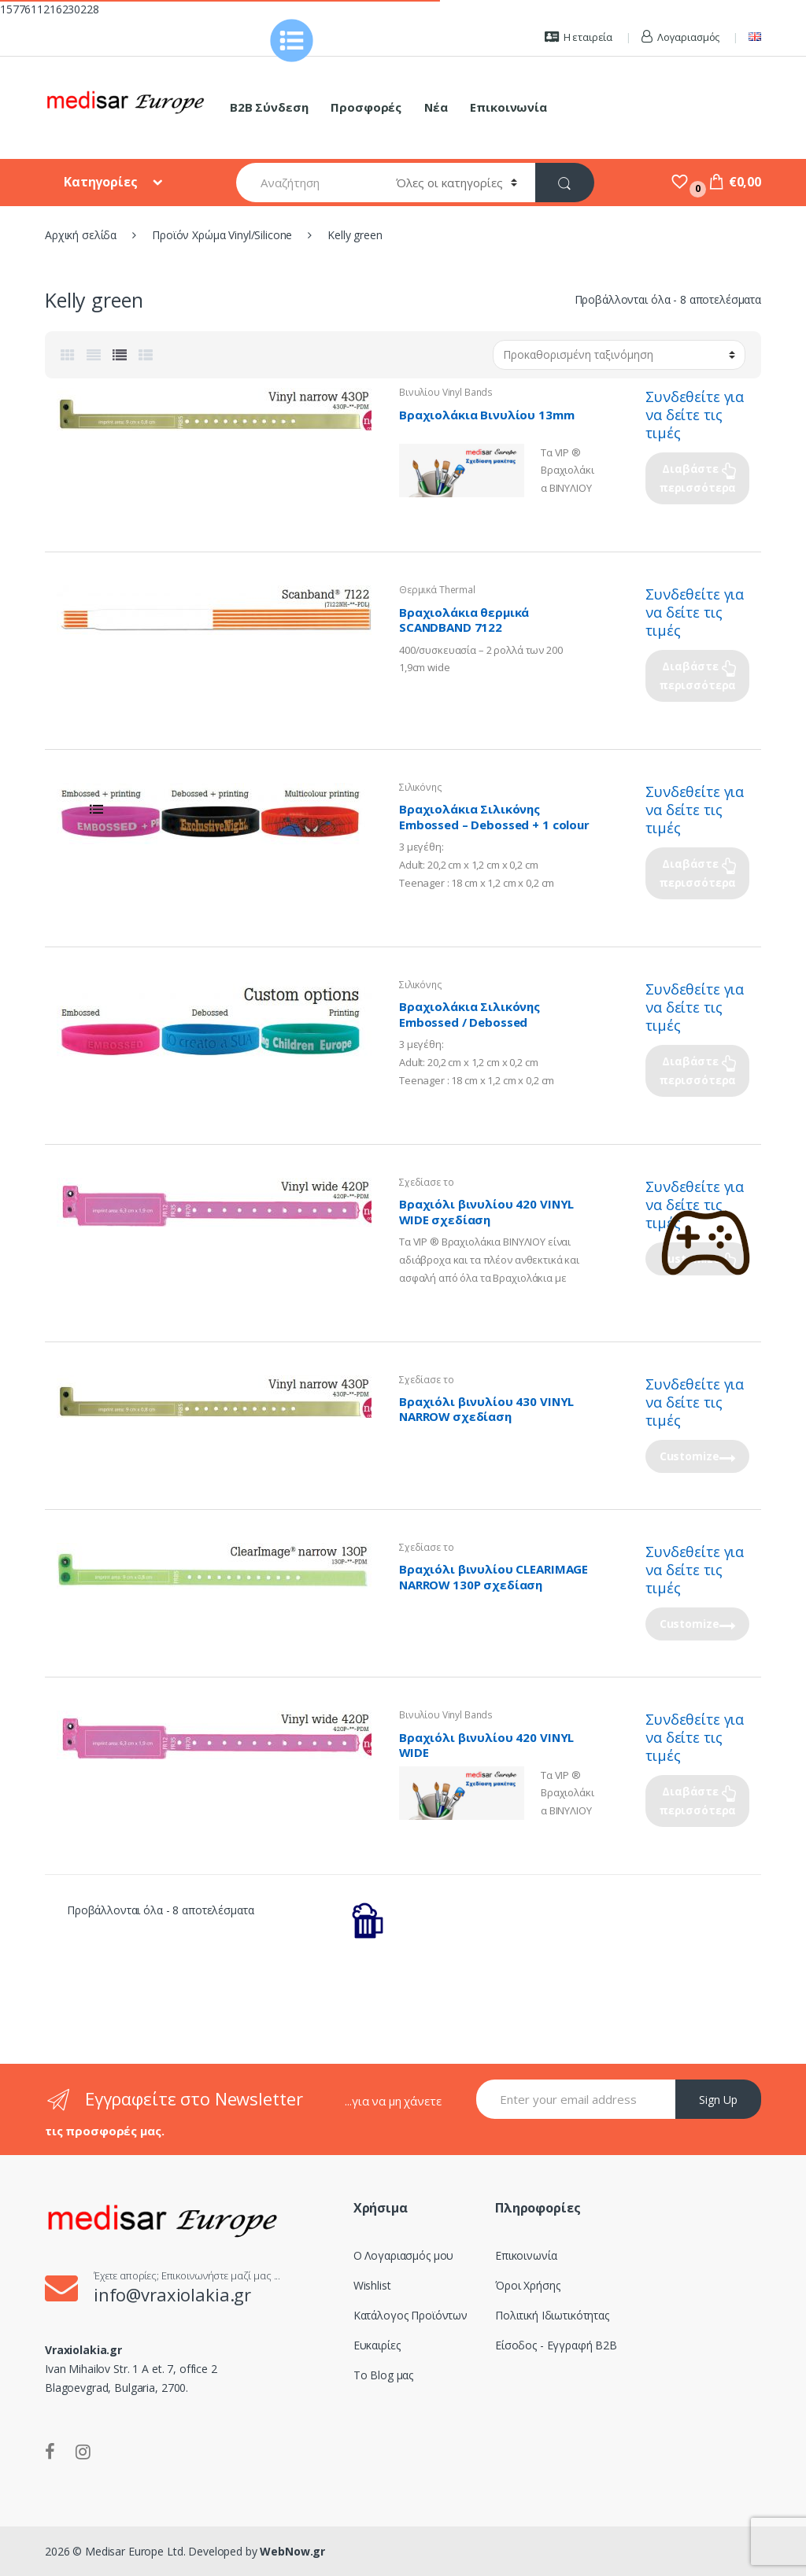  What do you see at coordinates (96, 809) in the screenshot?
I see `view items in a list format` at bounding box center [96, 809].